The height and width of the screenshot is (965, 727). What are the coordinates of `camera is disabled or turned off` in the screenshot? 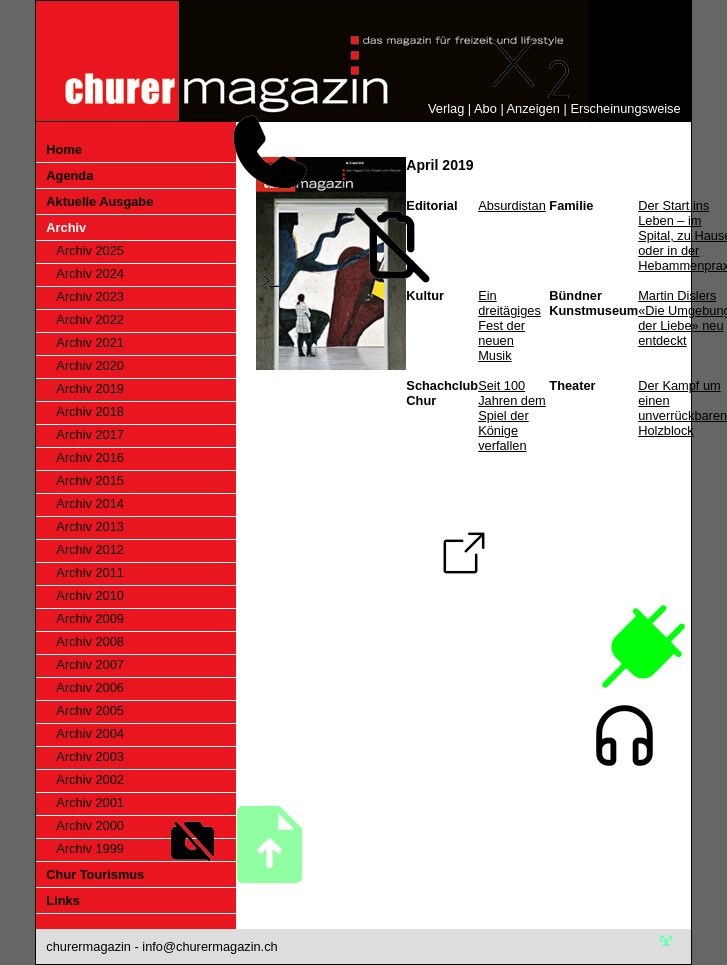 It's located at (192, 841).